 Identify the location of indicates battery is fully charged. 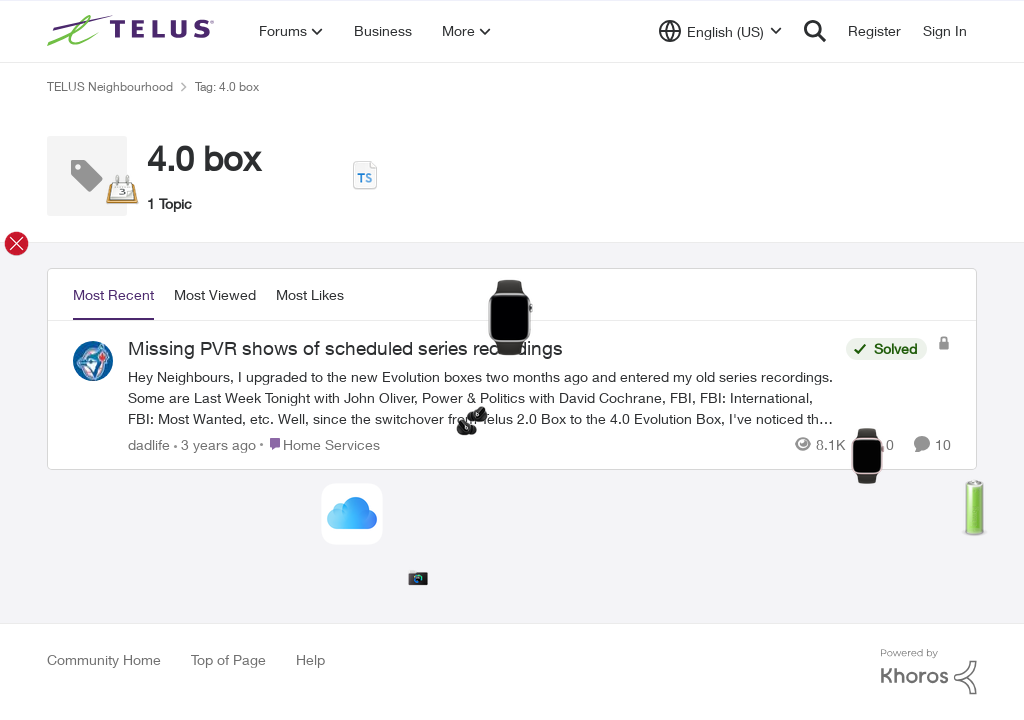
(974, 508).